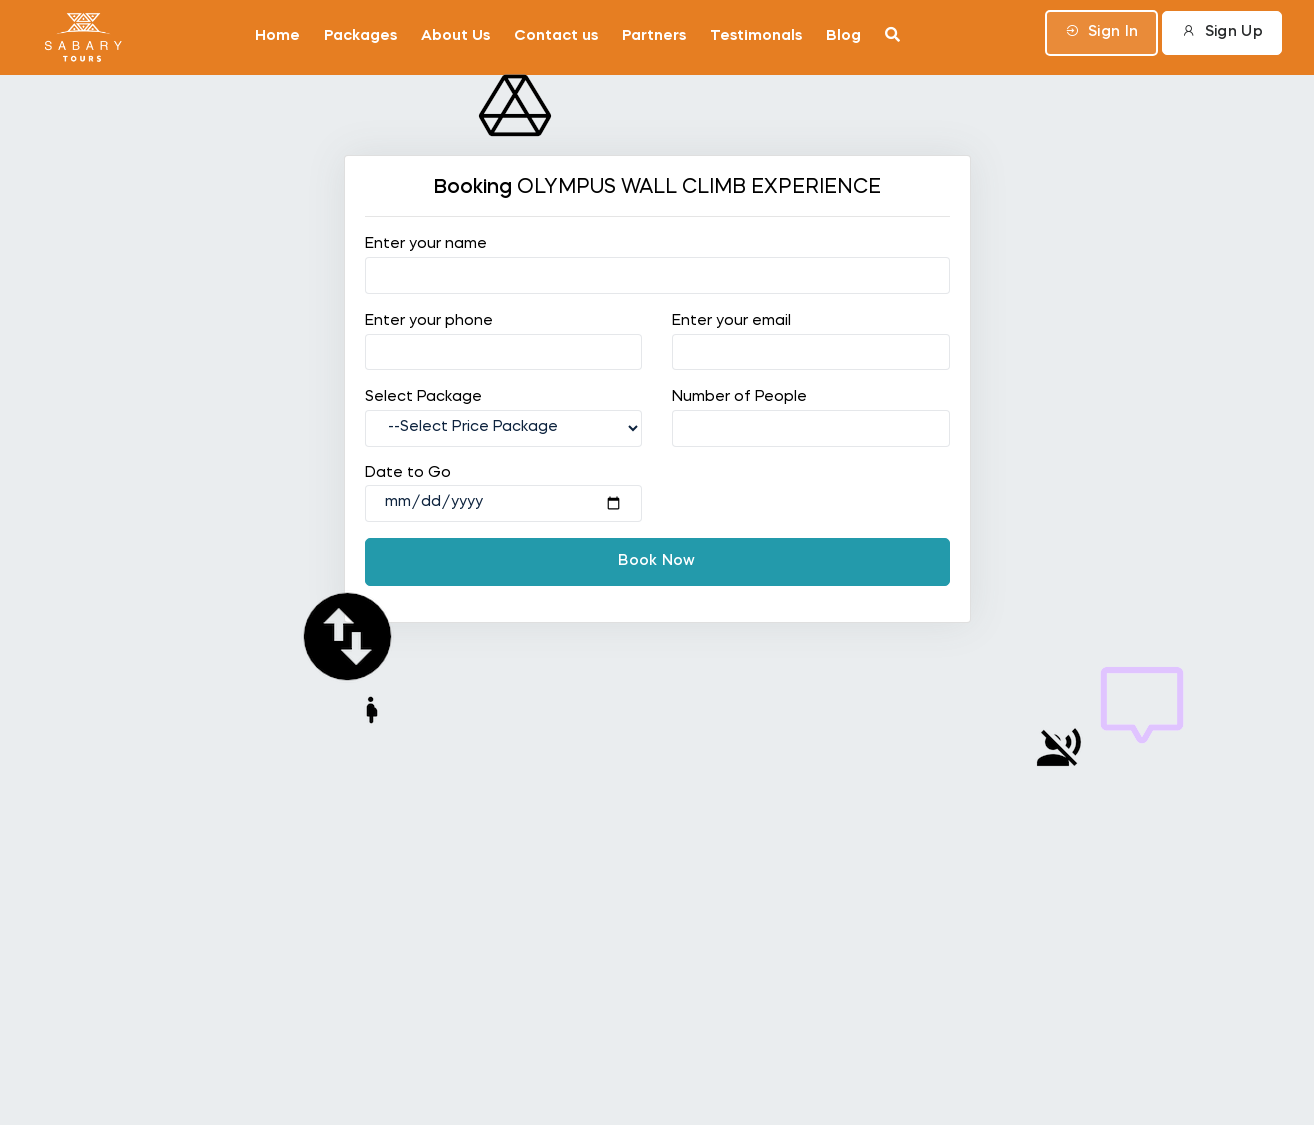 This screenshot has width=1314, height=1125. I want to click on swap or reorder items vertically, so click(347, 636).